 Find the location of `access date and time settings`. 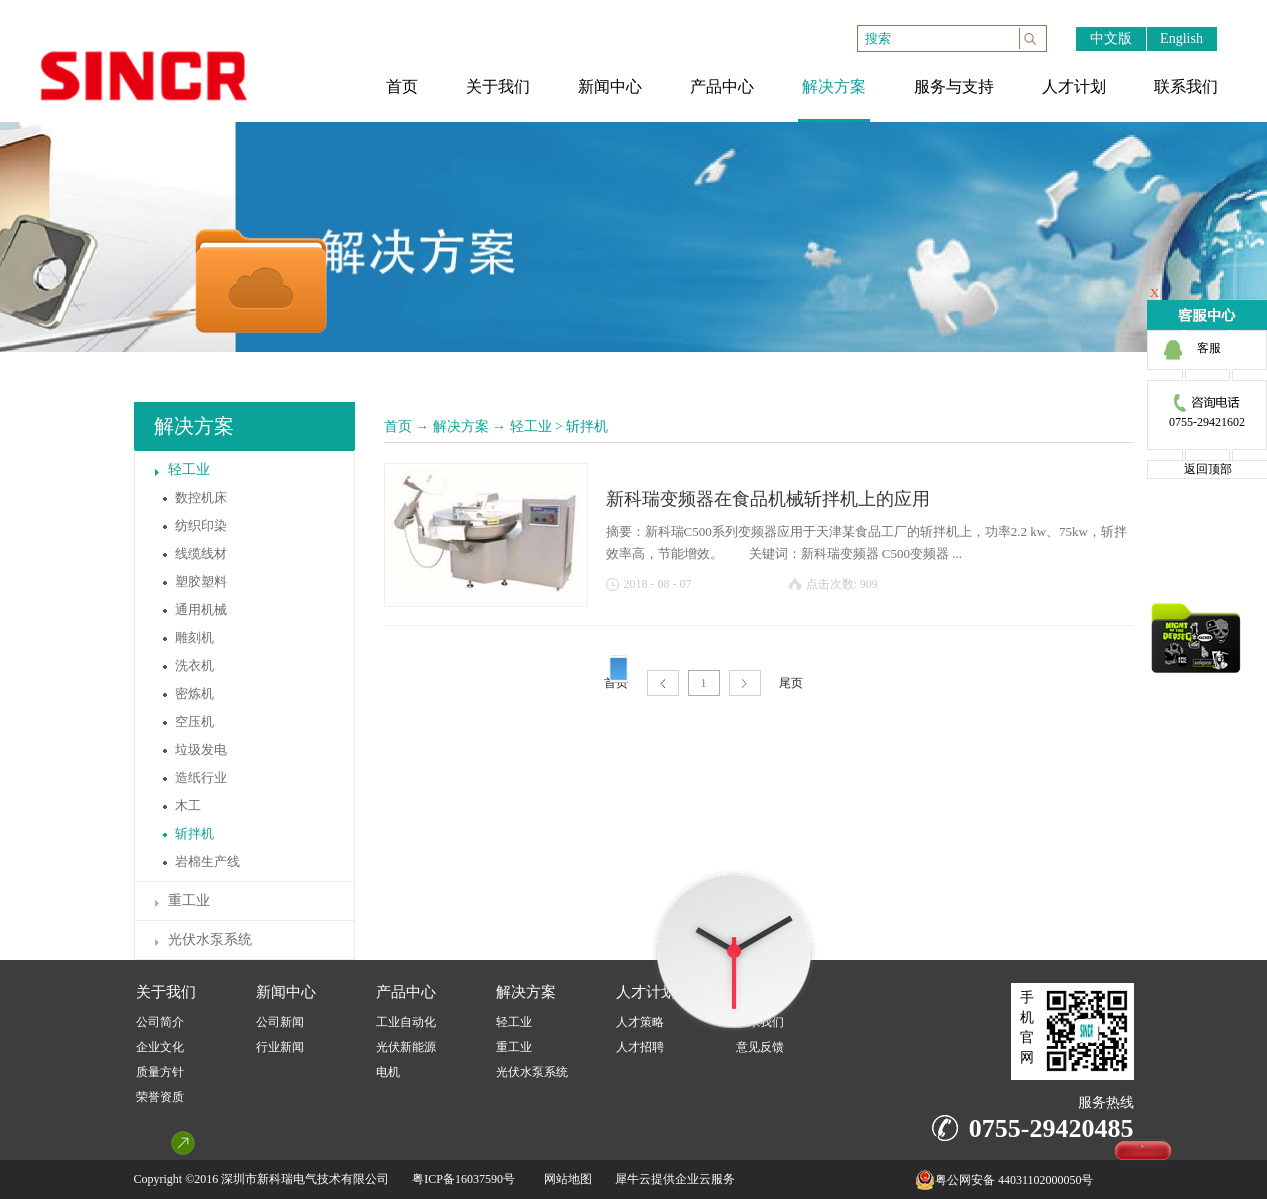

access date and time settings is located at coordinates (734, 951).